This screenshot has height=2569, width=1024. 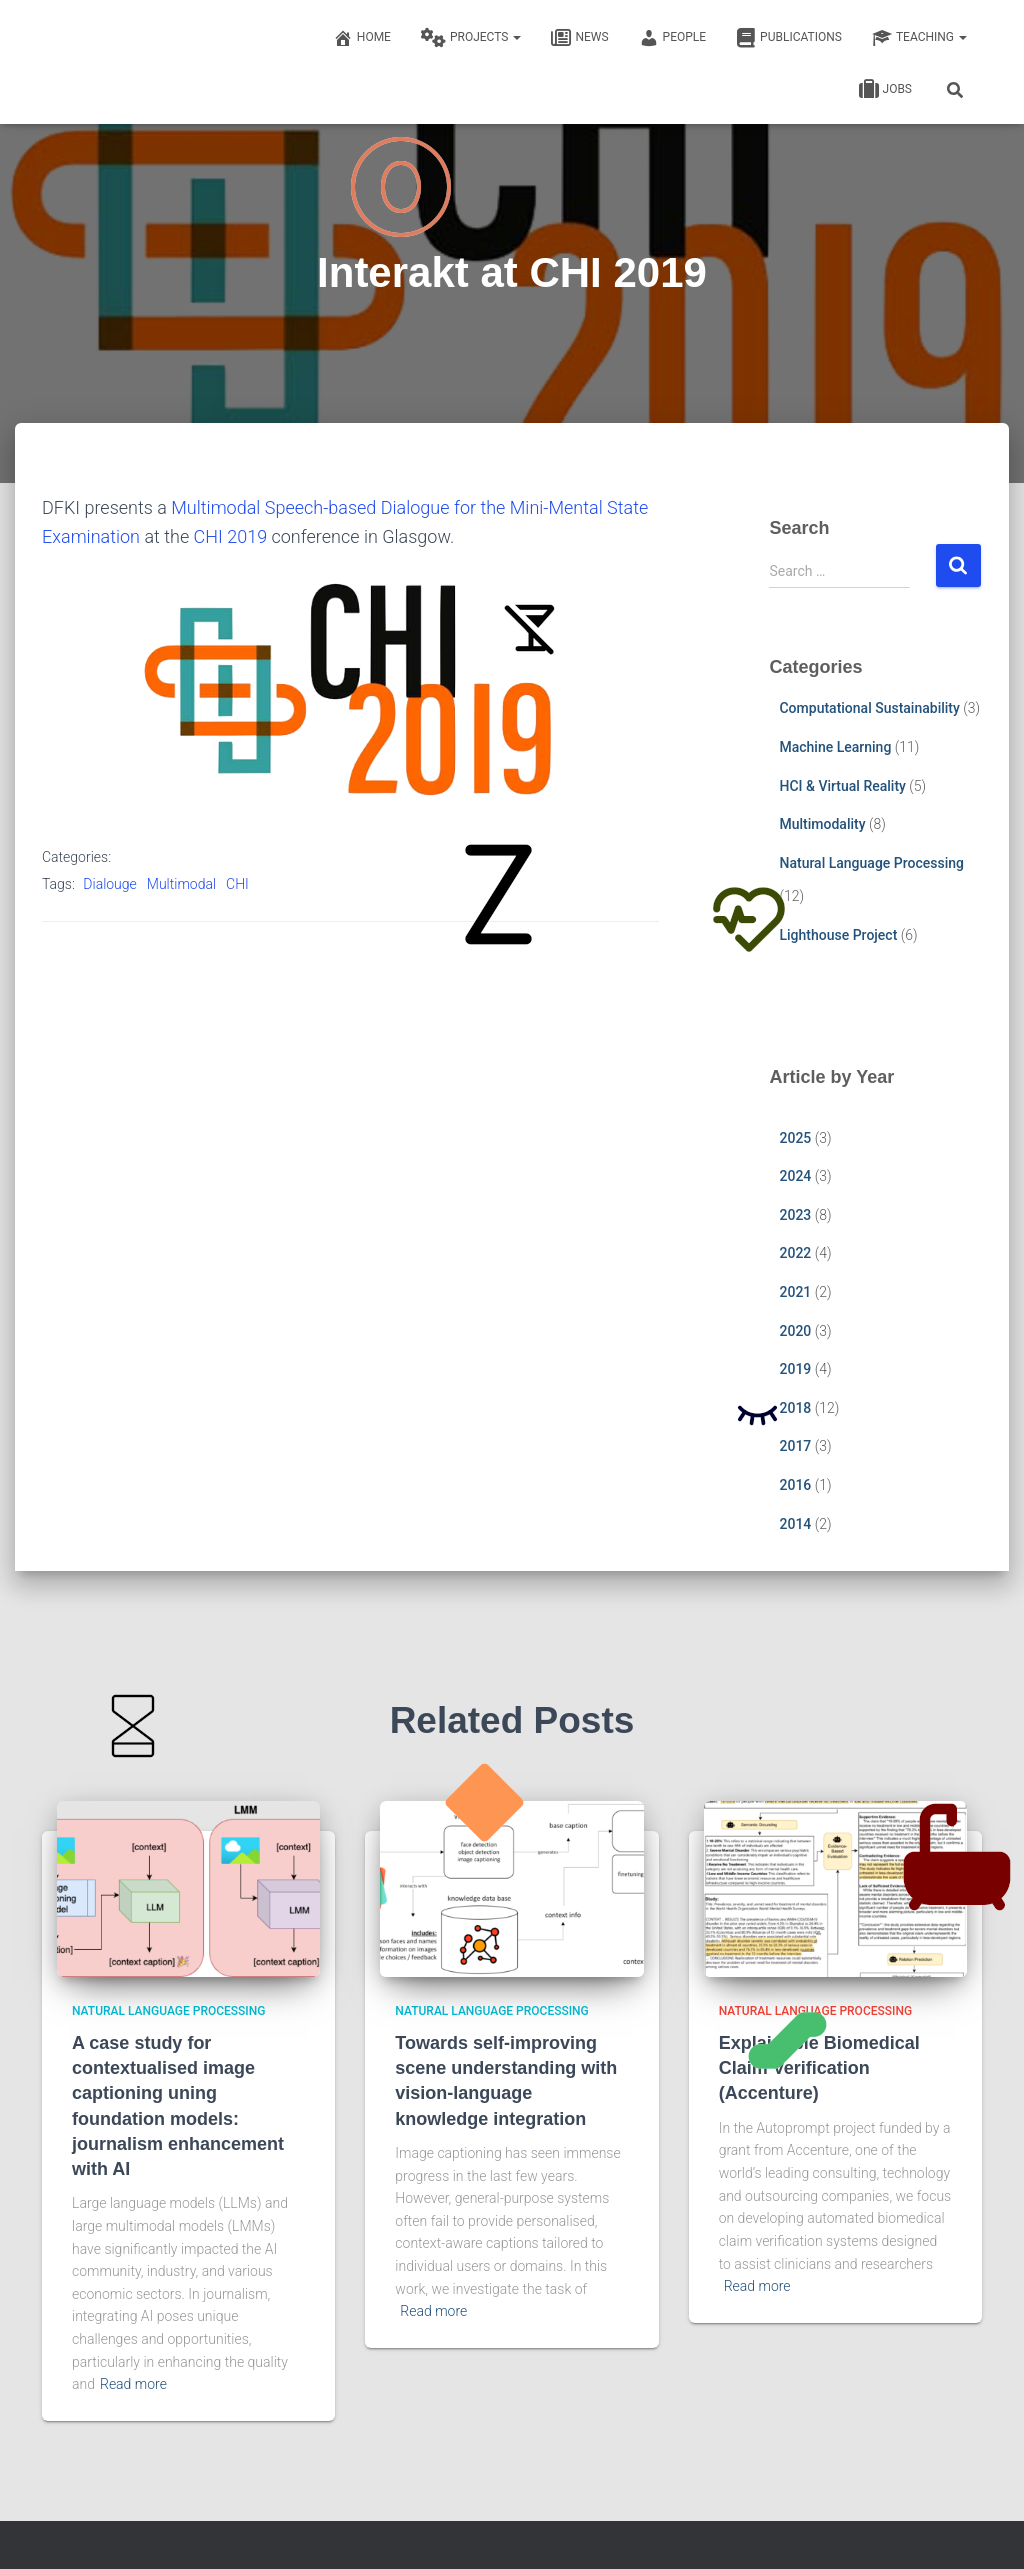 What do you see at coordinates (484, 1802) in the screenshot?
I see `indicates premium or luxury status` at bounding box center [484, 1802].